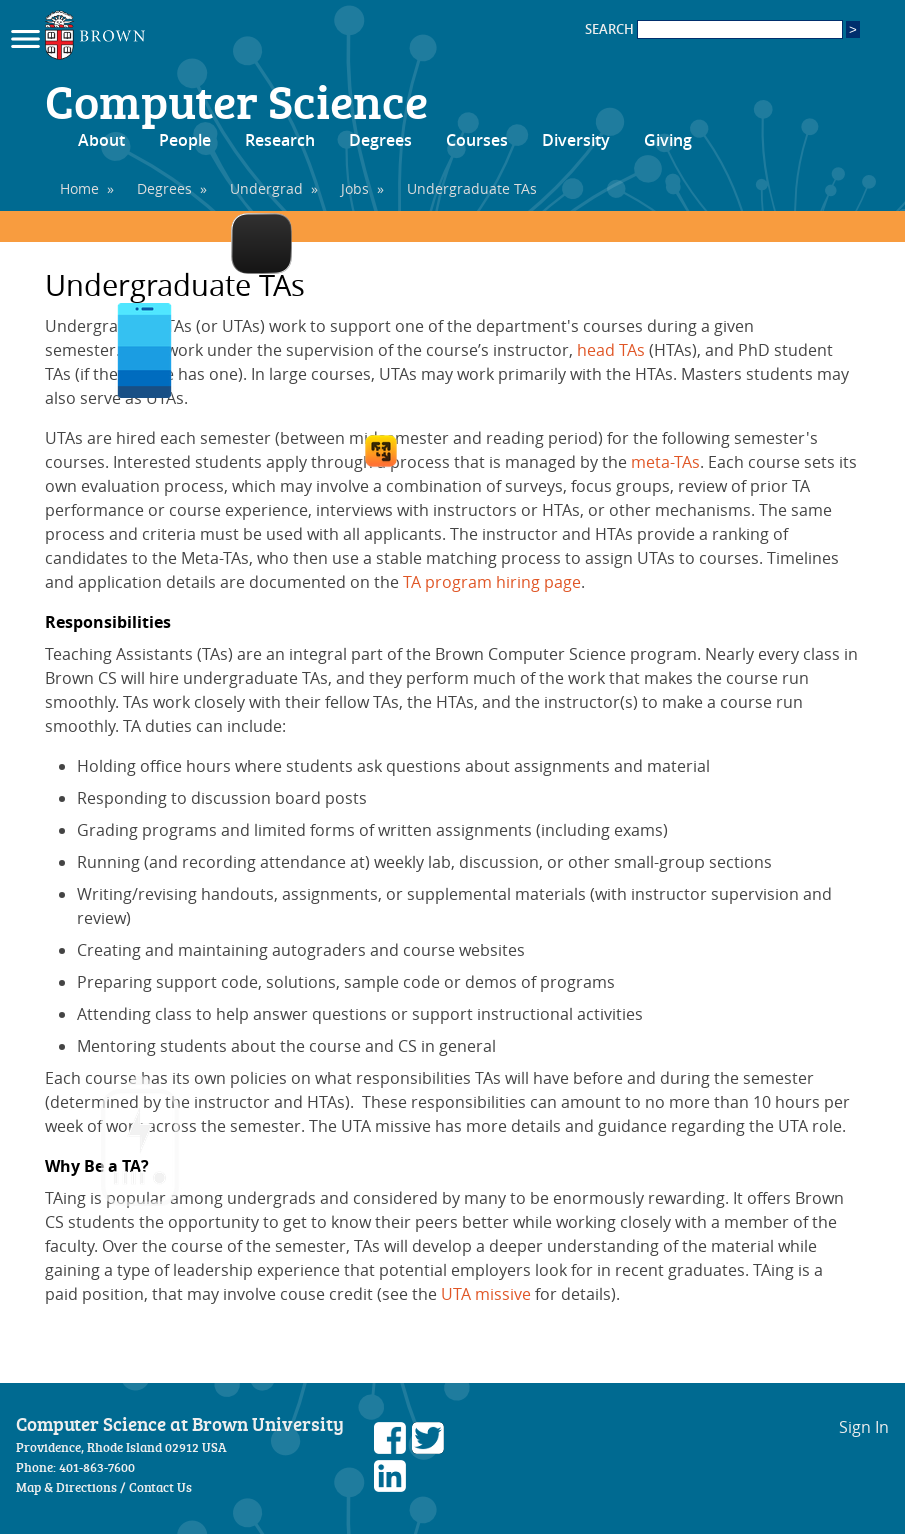 The height and width of the screenshot is (1534, 905). Describe the element at coordinates (261, 243) in the screenshot. I see `blank app icon template for customization` at that location.